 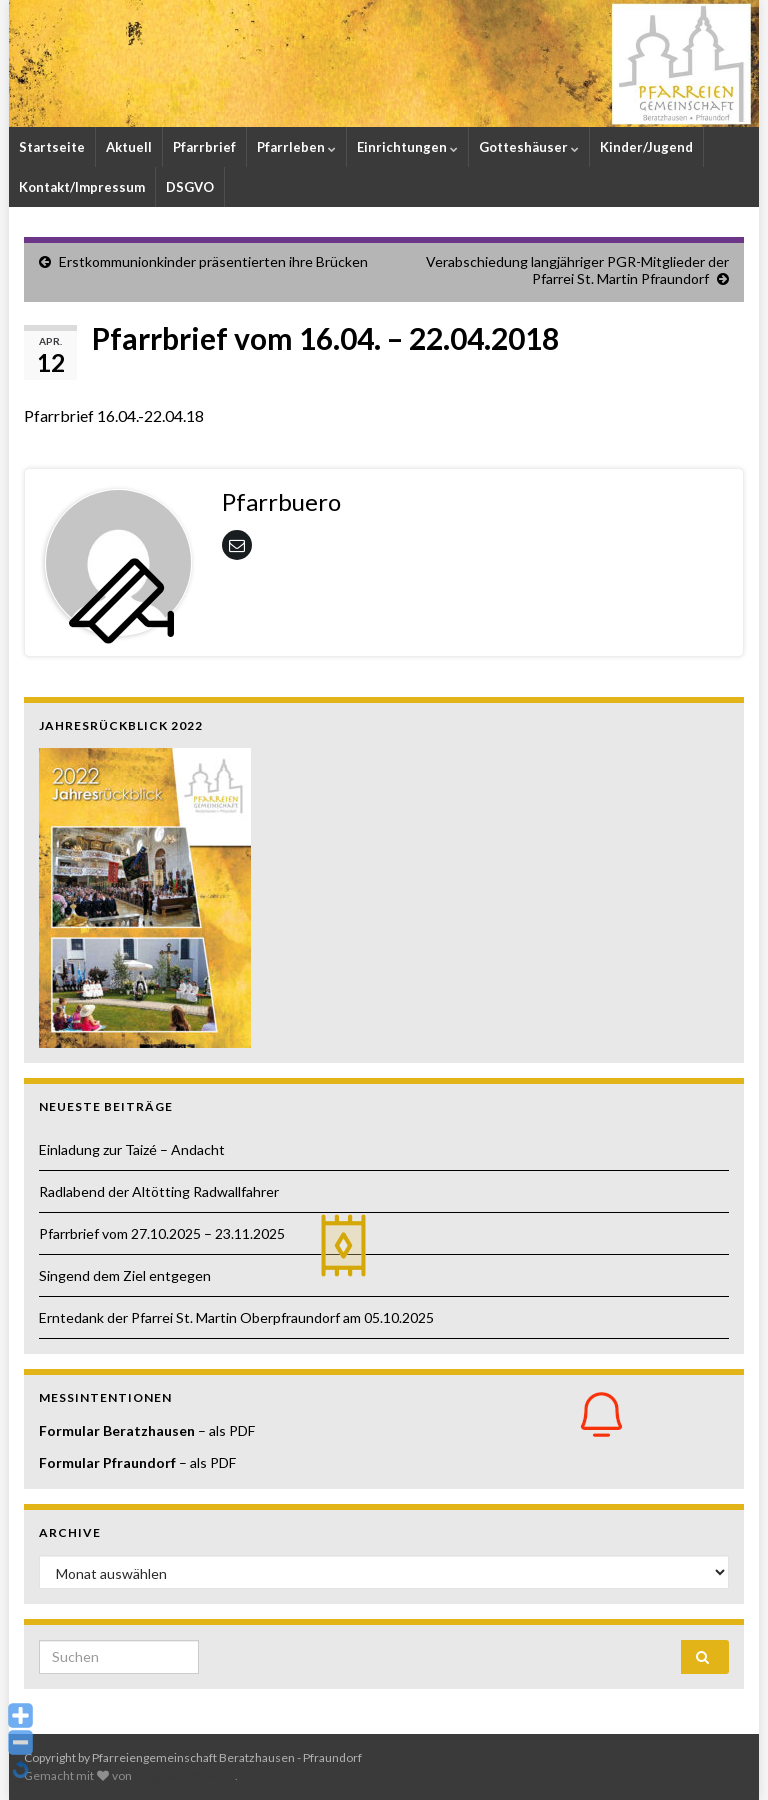 I want to click on browse rugs or floor decor in a home furnishing app, so click(x=343, y=1245).